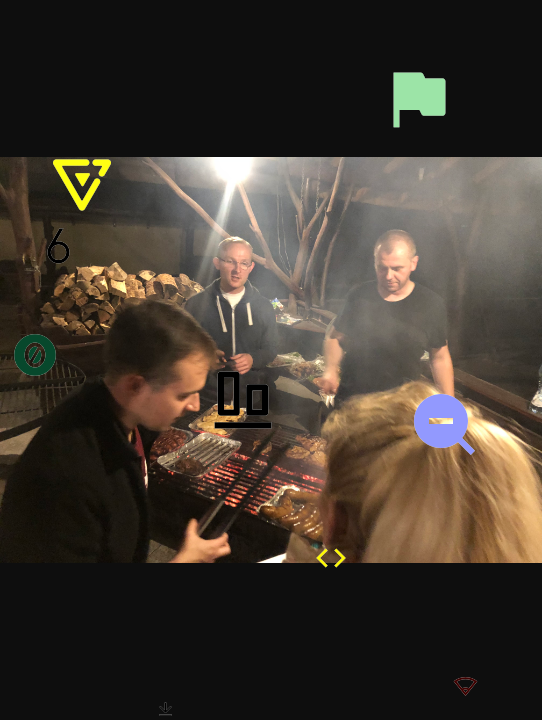  Describe the element at coordinates (165, 709) in the screenshot. I see `download a file or document` at that location.